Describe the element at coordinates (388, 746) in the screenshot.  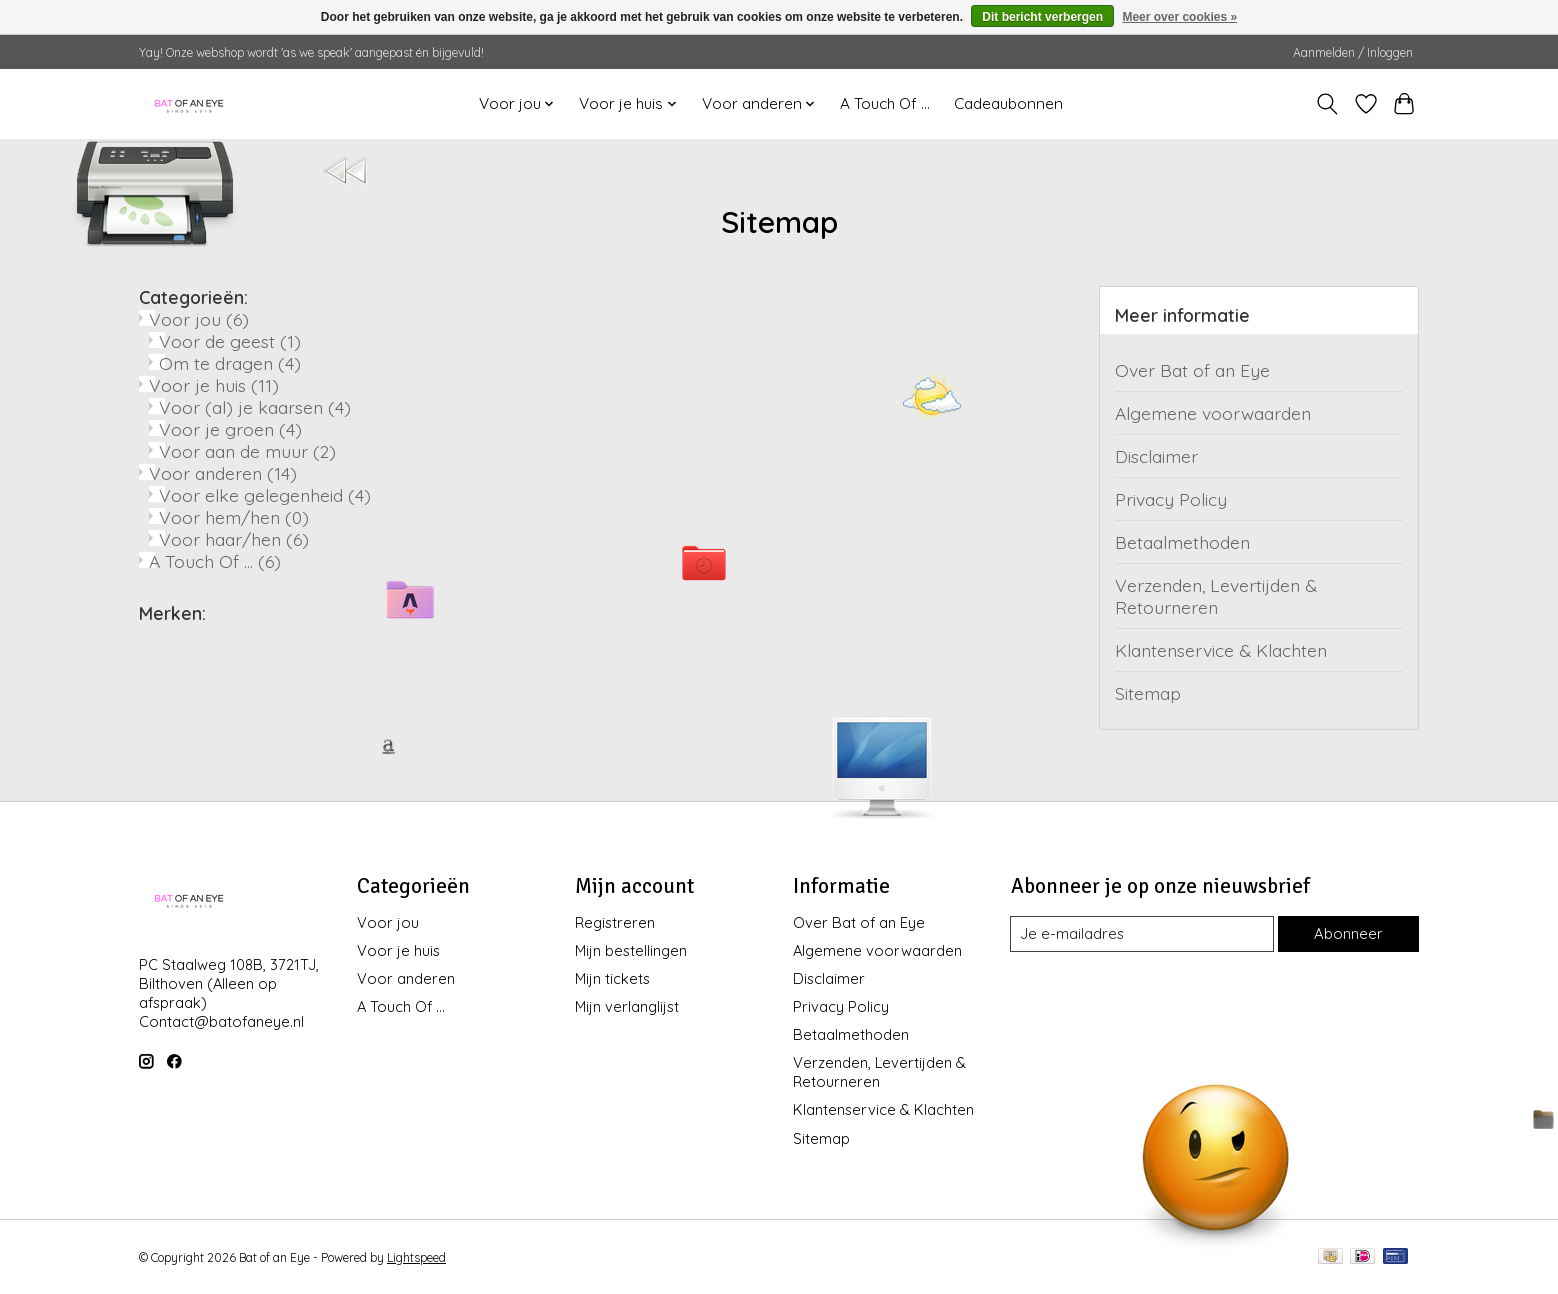
I see `apply underline formatting to selected text` at that location.